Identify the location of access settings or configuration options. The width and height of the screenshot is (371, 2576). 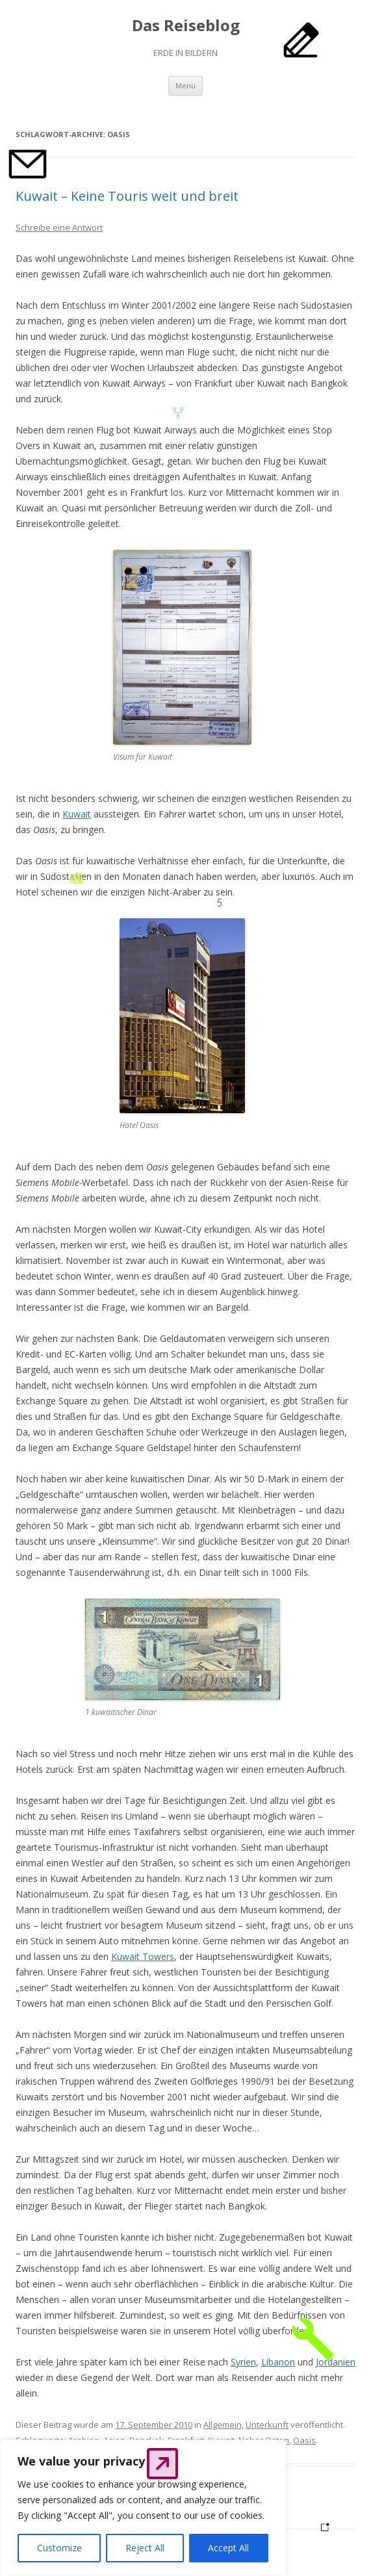
(314, 2339).